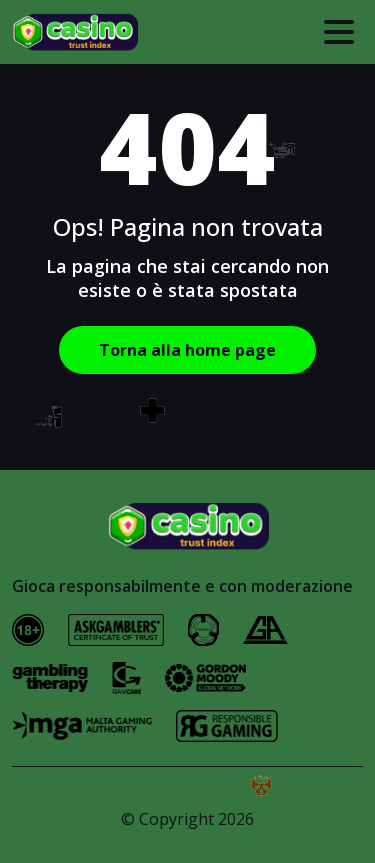 The width and height of the screenshot is (375, 863). What do you see at coordinates (49, 415) in the screenshot?
I see `indicates coastal or cliff terrain in a game map` at bounding box center [49, 415].